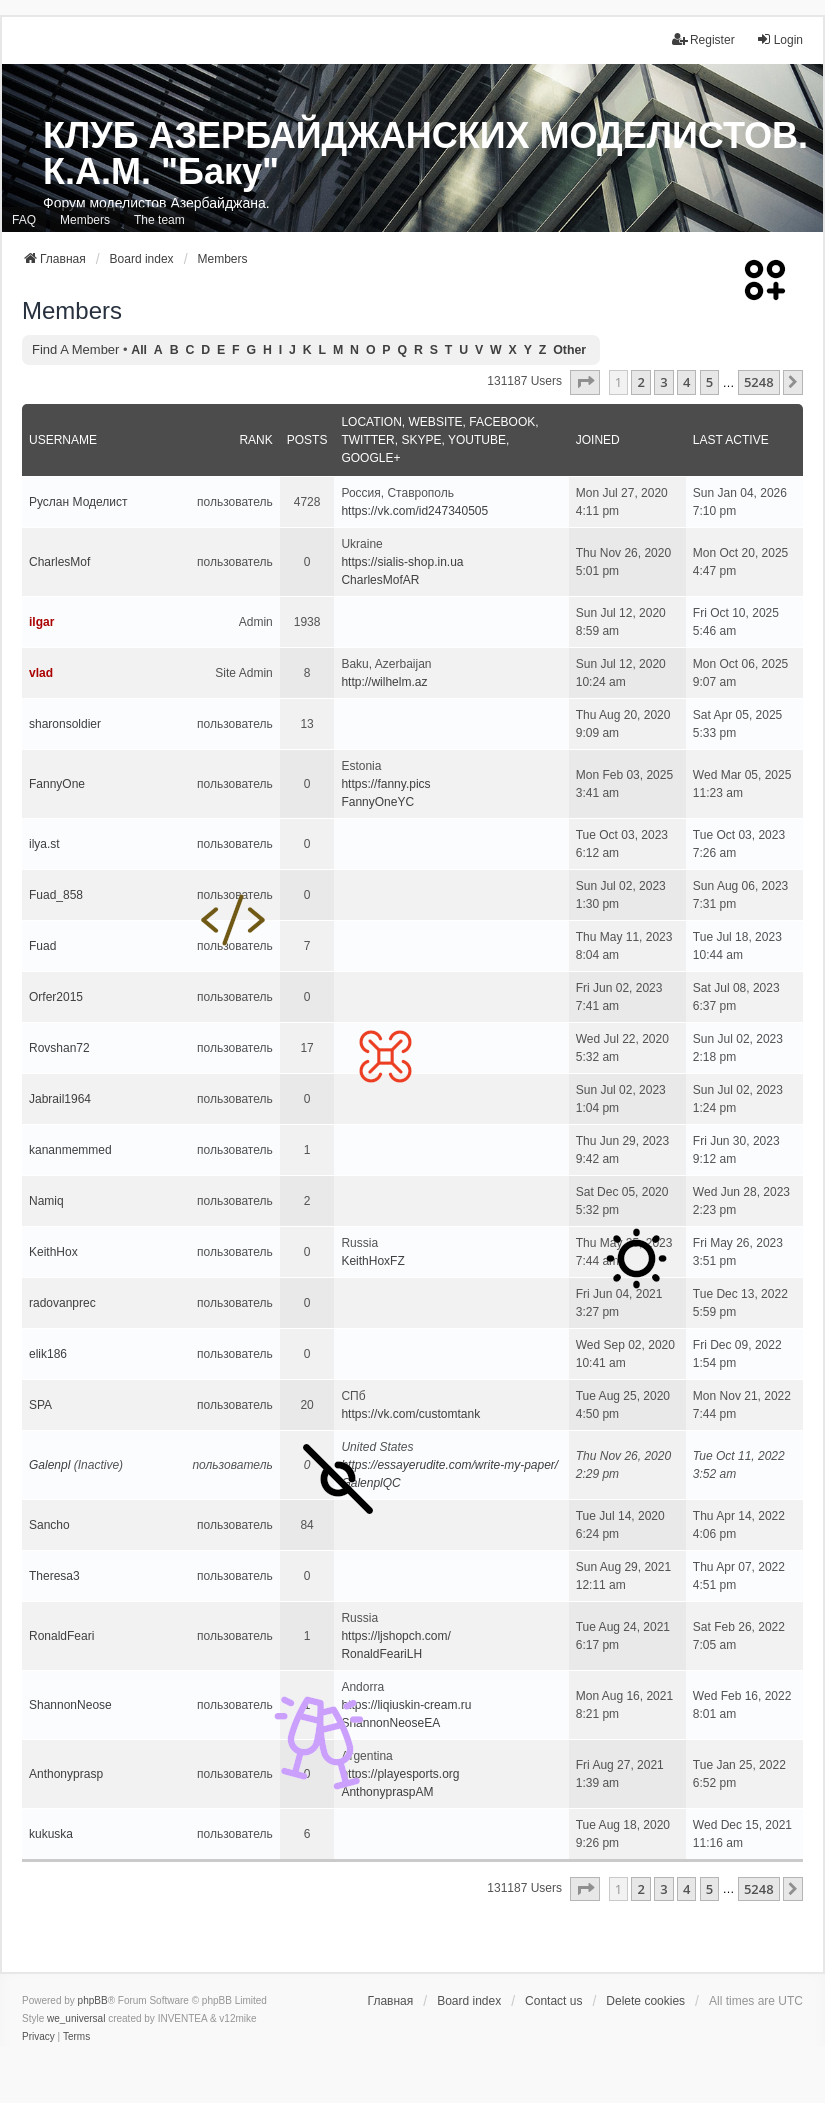 The image size is (825, 2103). I want to click on view or edit source code, so click(233, 920).